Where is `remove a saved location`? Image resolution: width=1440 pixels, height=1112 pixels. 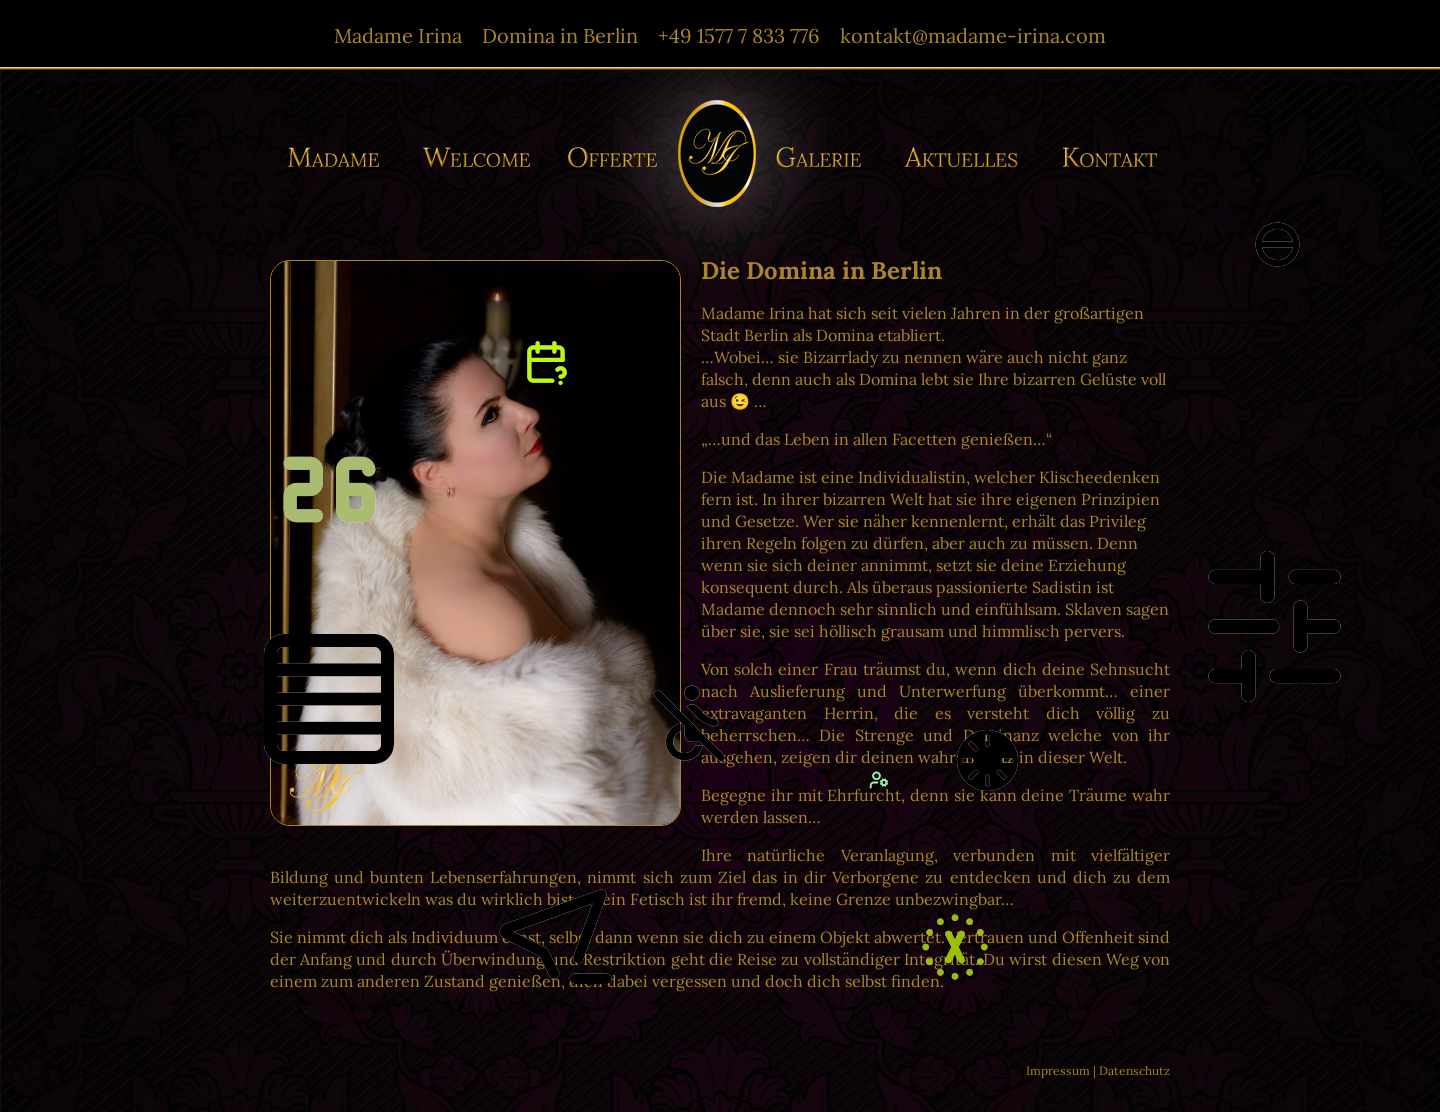 remove a saved location is located at coordinates (554, 942).